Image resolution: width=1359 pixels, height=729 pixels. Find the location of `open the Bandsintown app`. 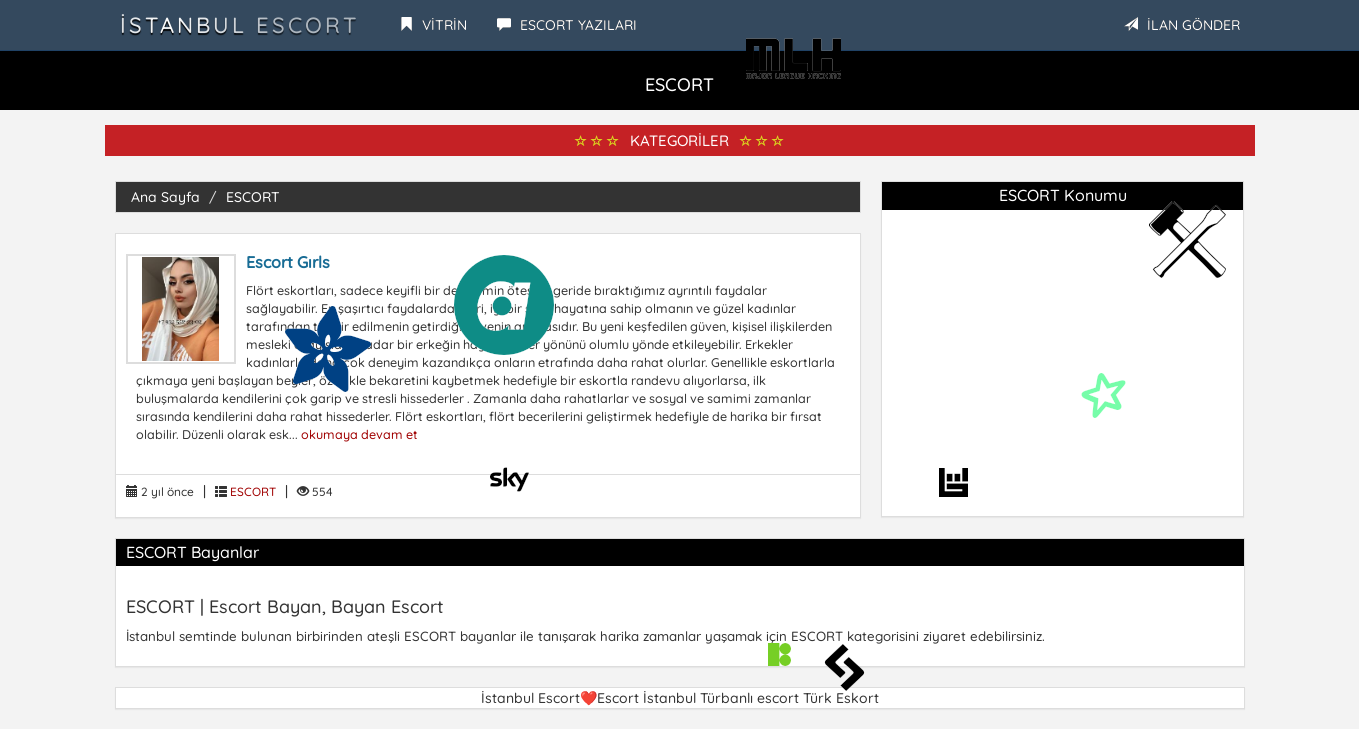

open the Bandsintown app is located at coordinates (953, 482).